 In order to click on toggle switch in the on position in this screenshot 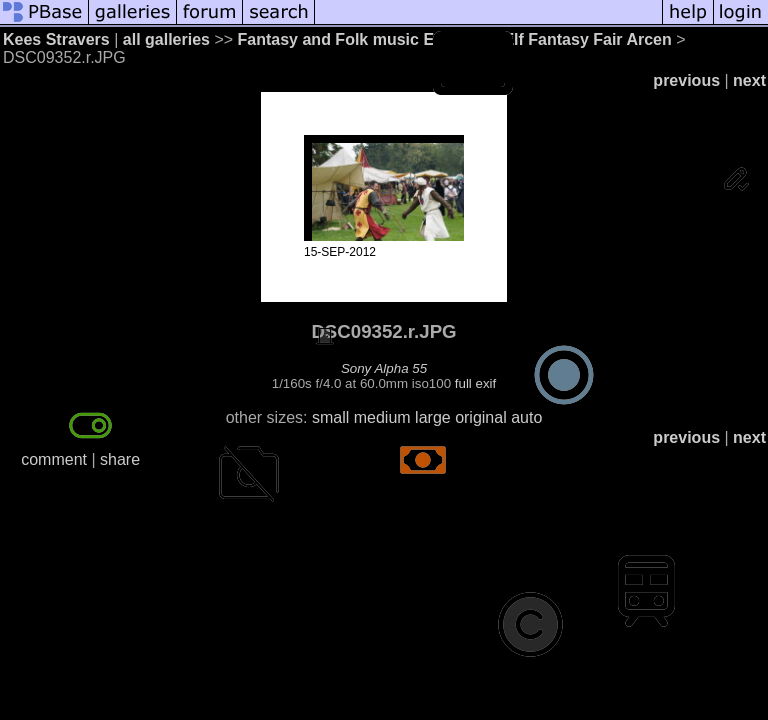, I will do `click(90, 425)`.